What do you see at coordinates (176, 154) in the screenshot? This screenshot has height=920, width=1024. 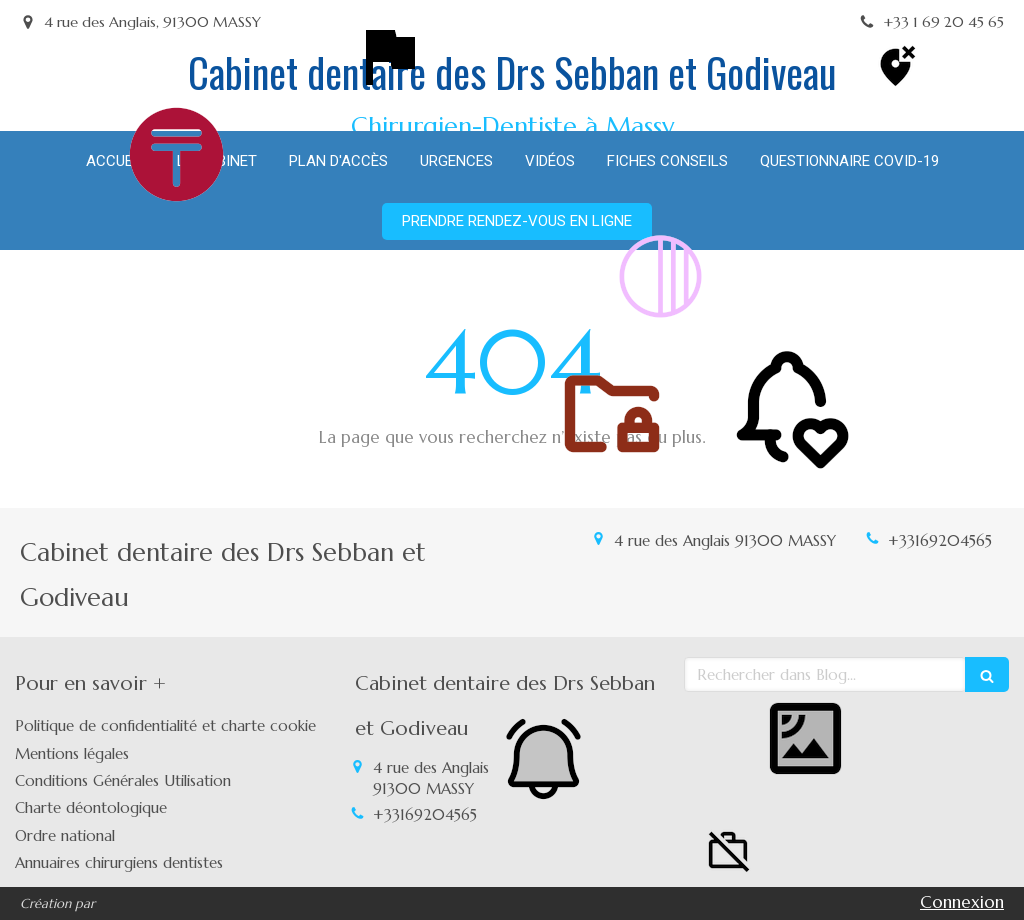 I see `indicates kazakhstani tenge currency` at bounding box center [176, 154].